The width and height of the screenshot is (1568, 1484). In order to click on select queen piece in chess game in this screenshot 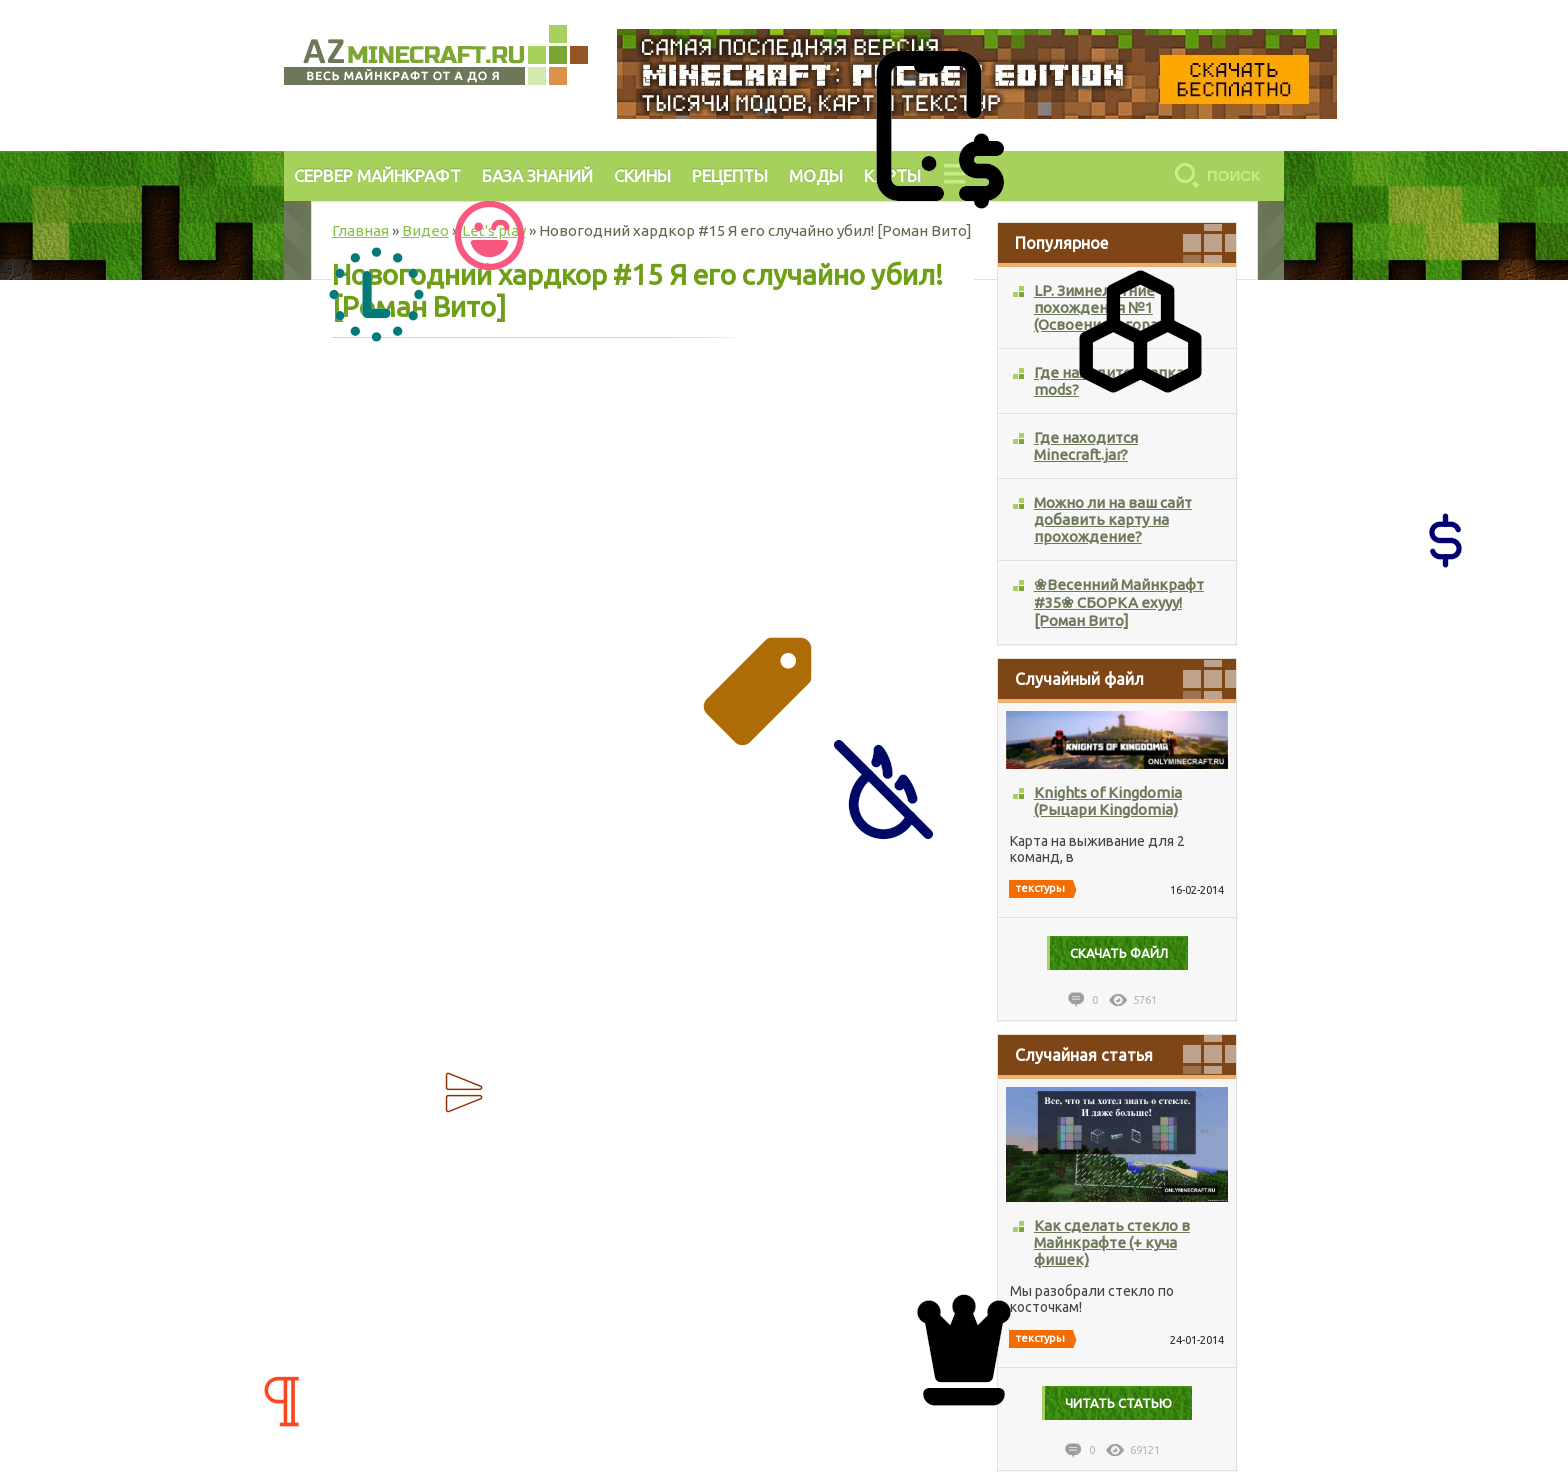, I will do `click(964, 1353)`.